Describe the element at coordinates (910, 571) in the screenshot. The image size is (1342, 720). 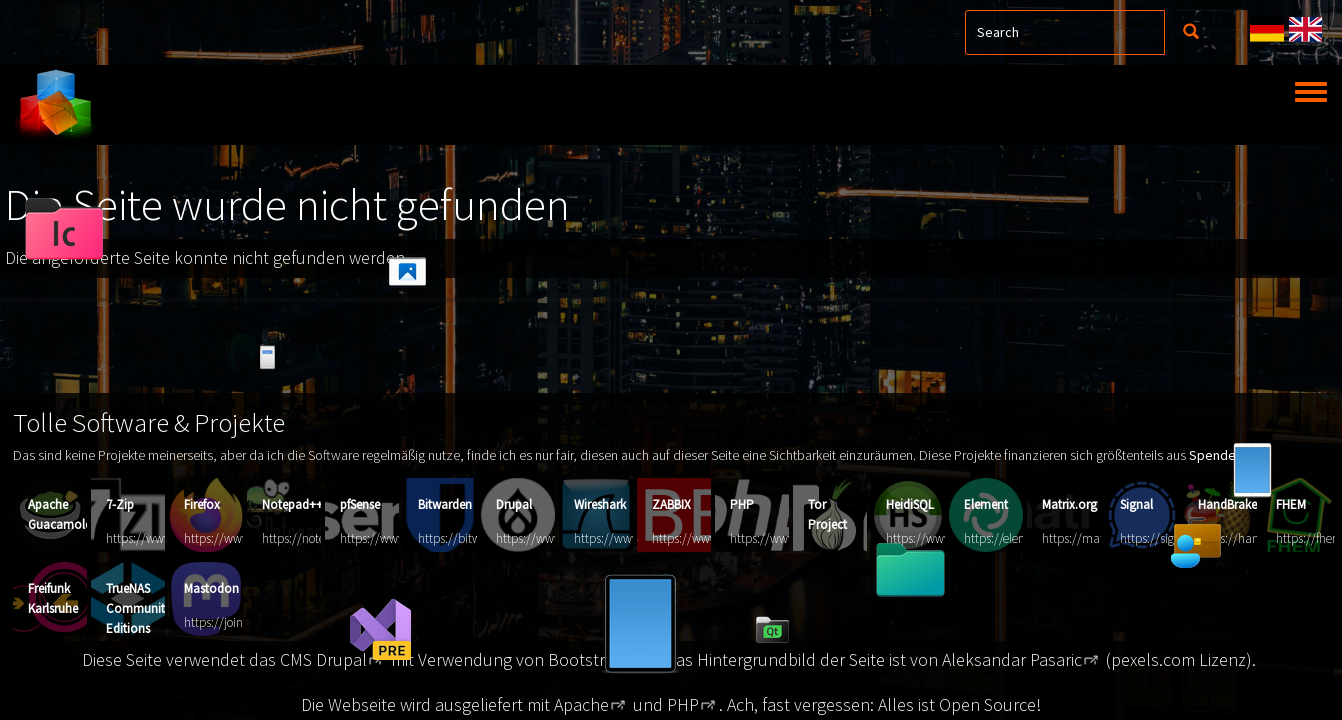
I see `open the green folder` at that location.